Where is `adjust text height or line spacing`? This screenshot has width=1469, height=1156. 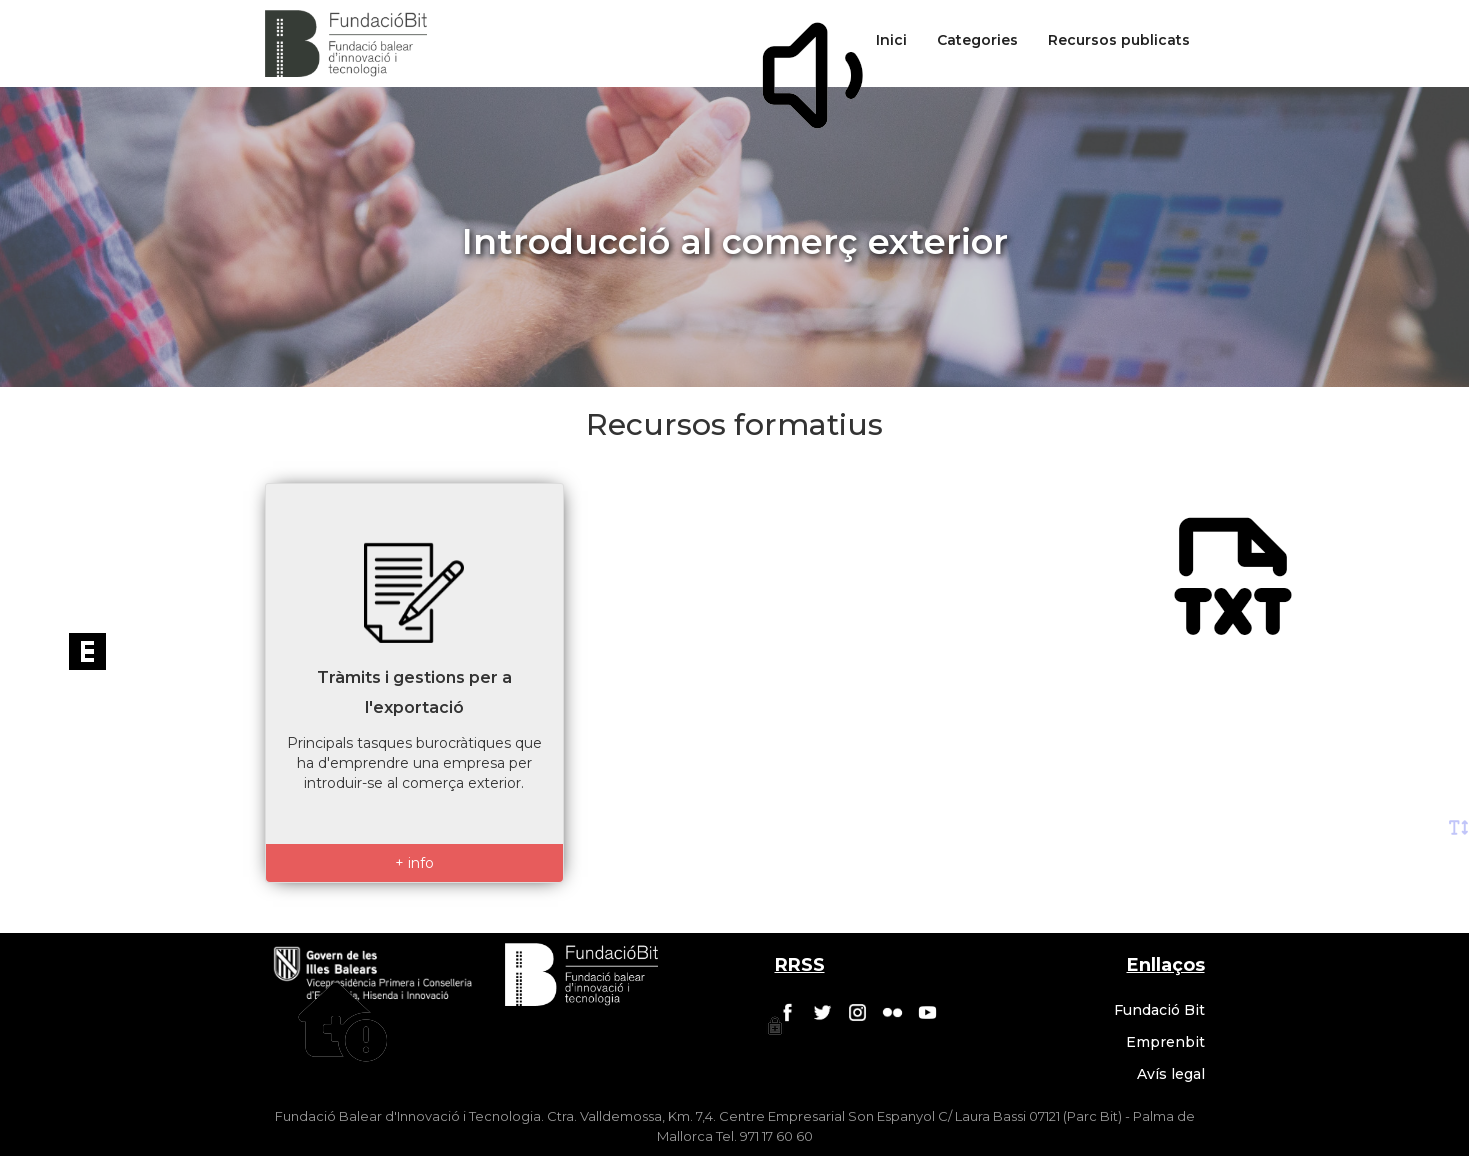
adjust text height or line spacing is located at coordinates (1458, 827).